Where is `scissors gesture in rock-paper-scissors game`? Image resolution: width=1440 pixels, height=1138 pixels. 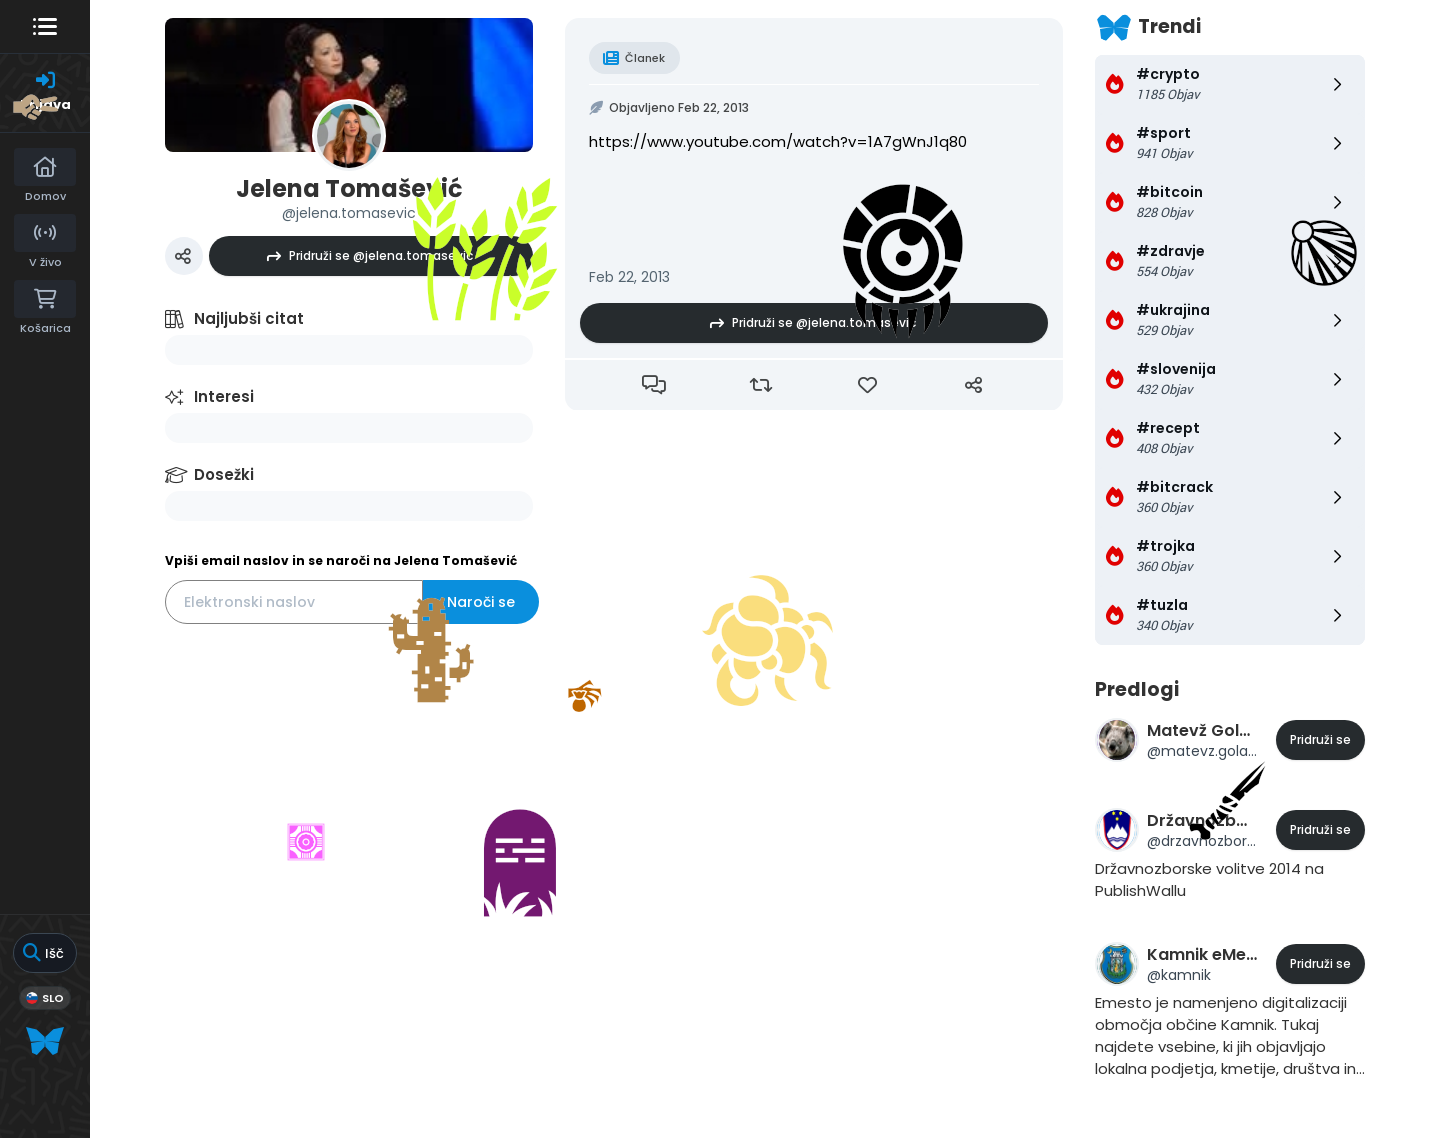
scissors gesture in rock-paper-scissors game is located at coordinates (36, 104).